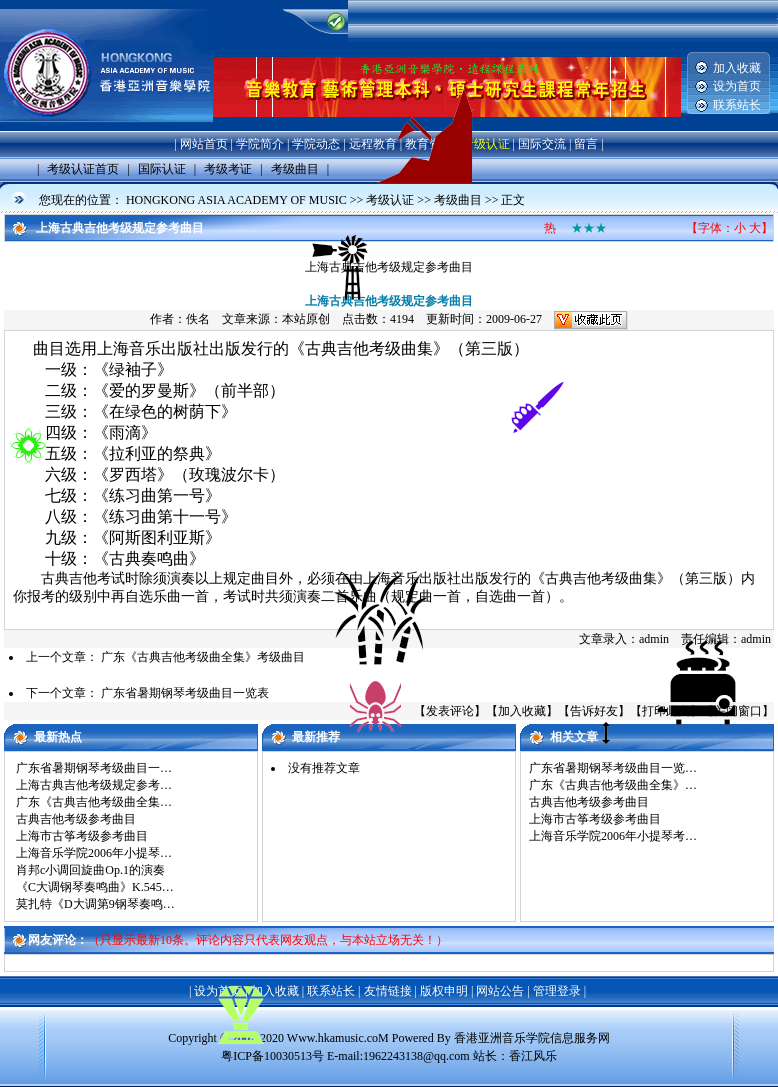 The height and width of the screenshot is (1087, 778). I want to click on decorative design element or divider, so click(28, 445).